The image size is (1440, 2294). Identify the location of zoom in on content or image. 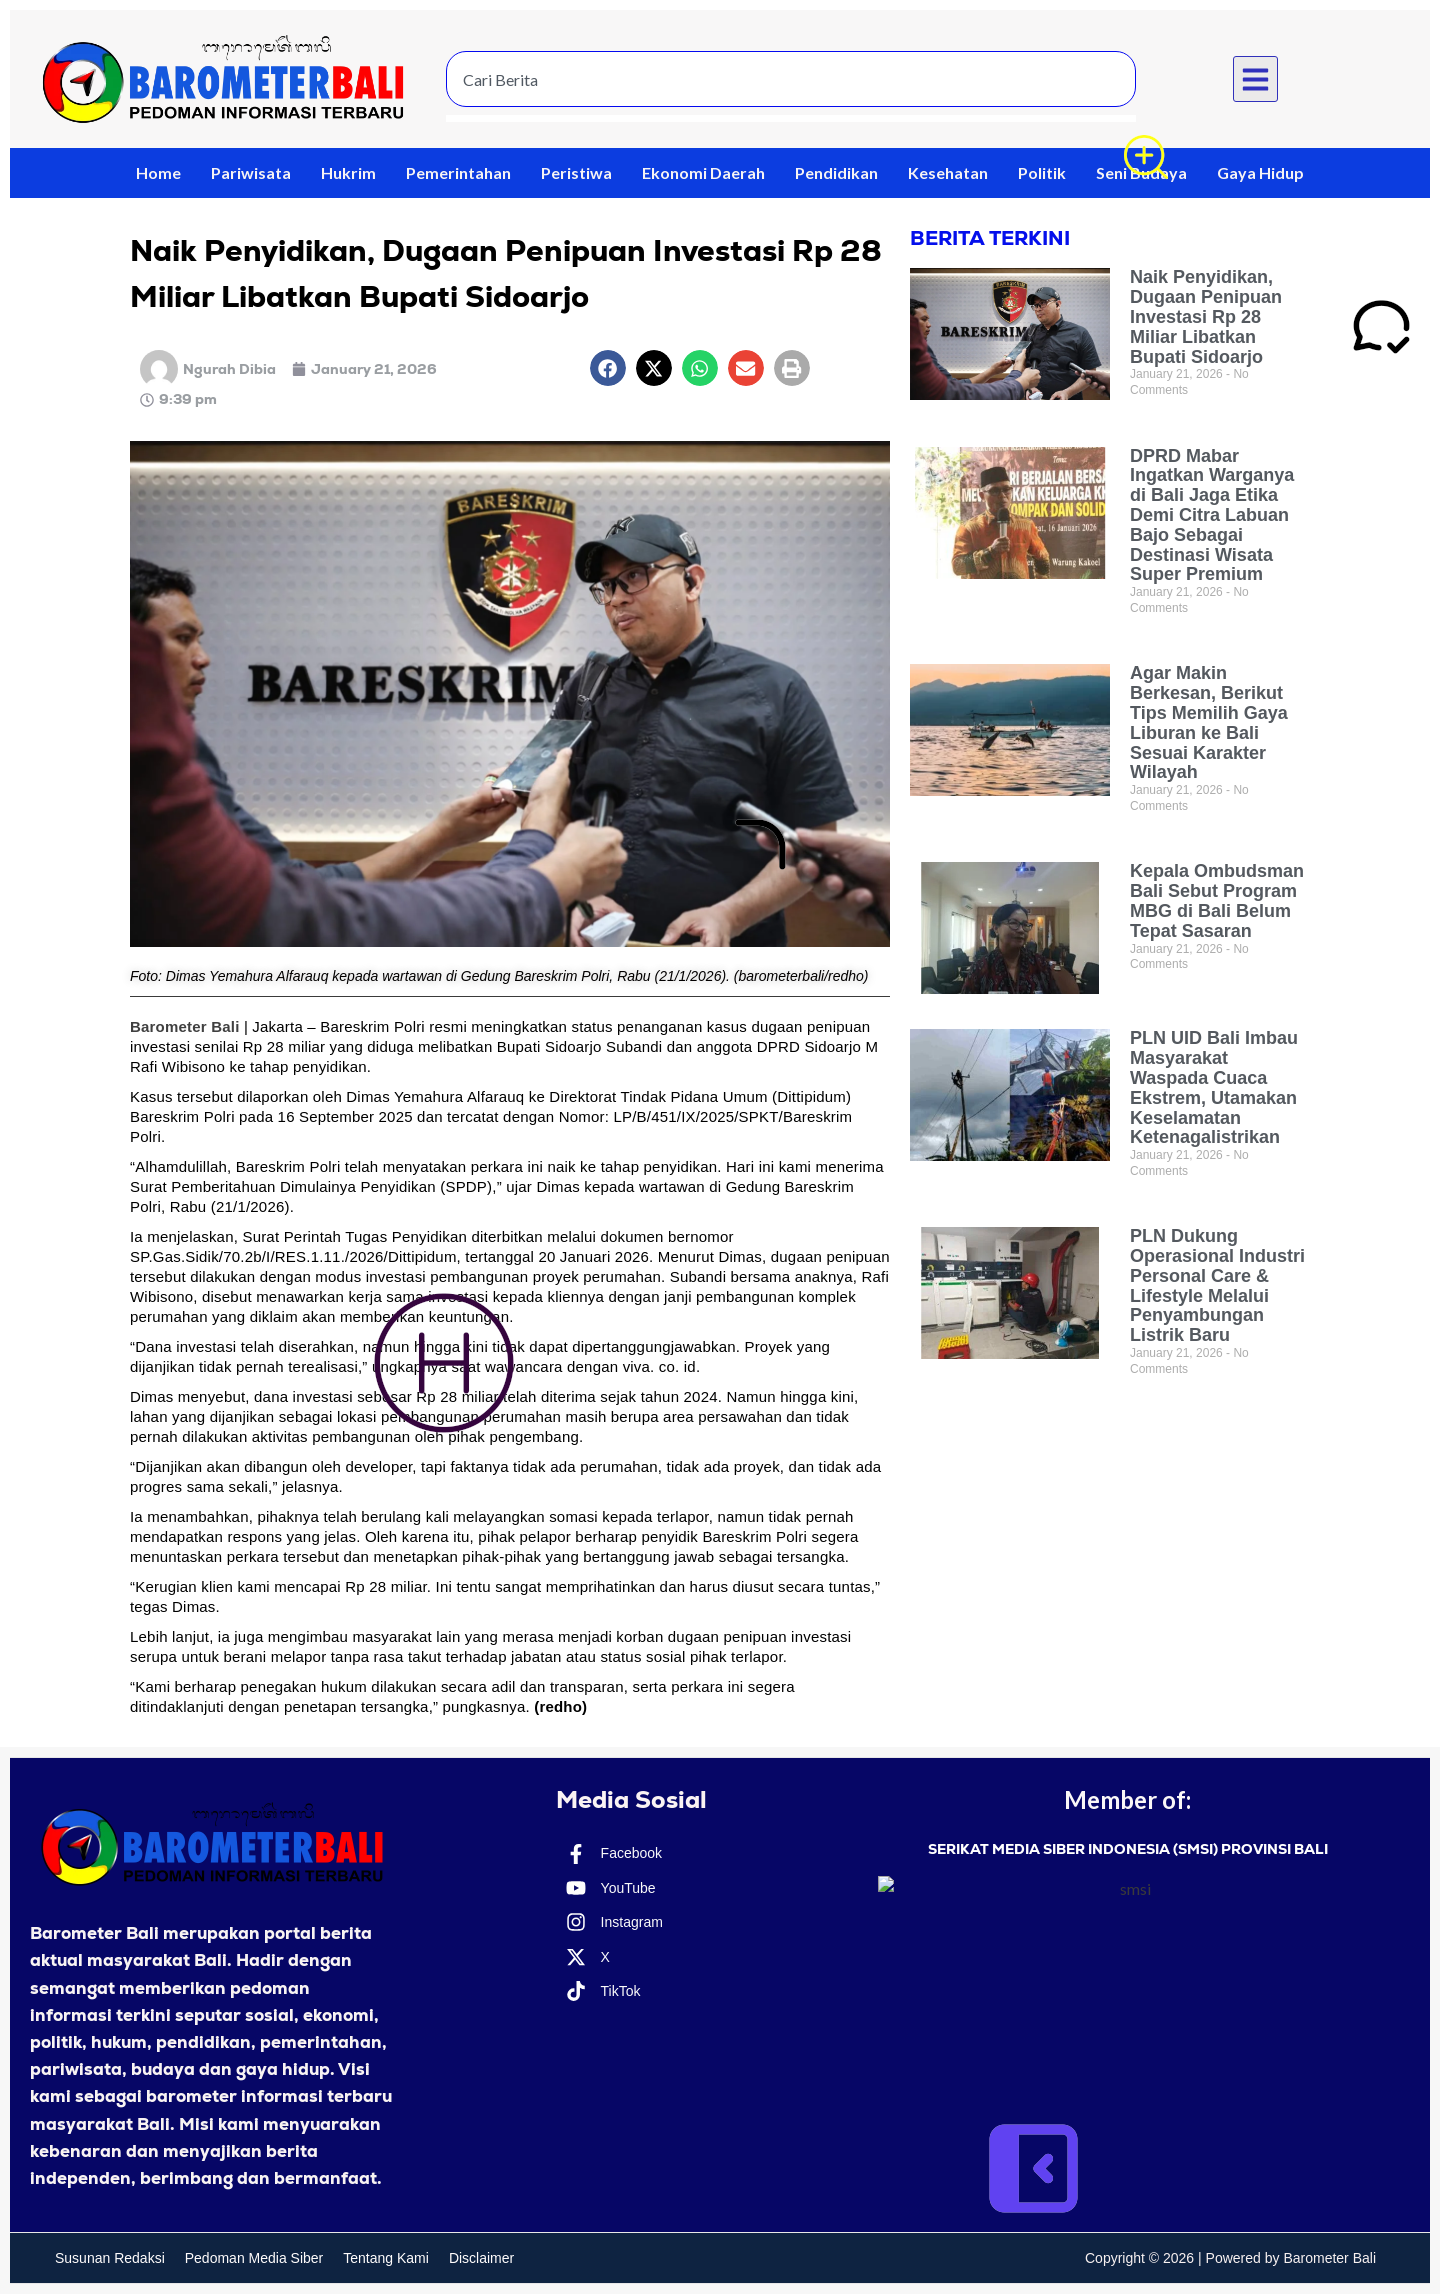
(1147, 158).